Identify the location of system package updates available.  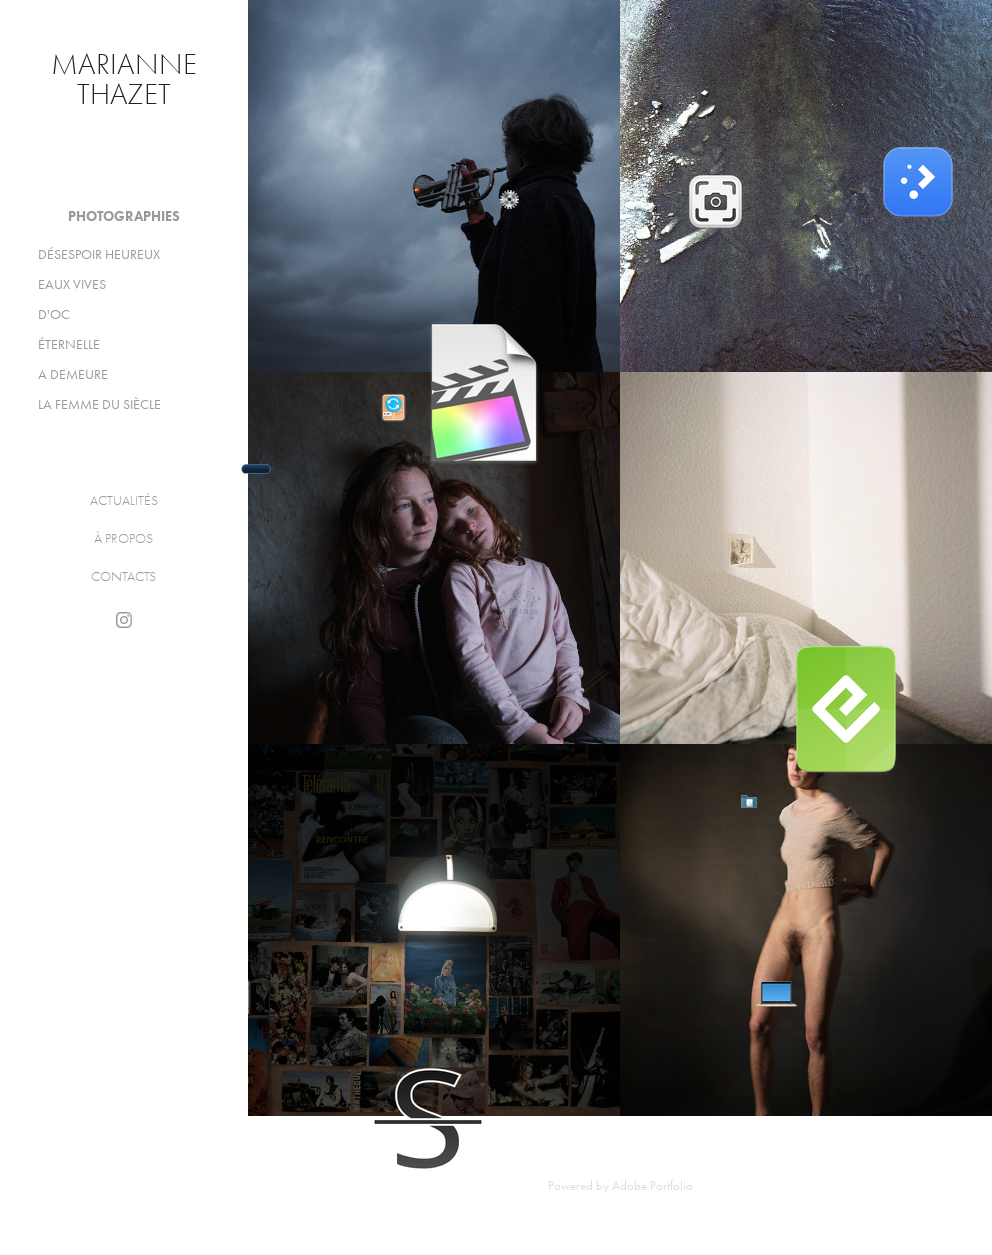
(393, 407).